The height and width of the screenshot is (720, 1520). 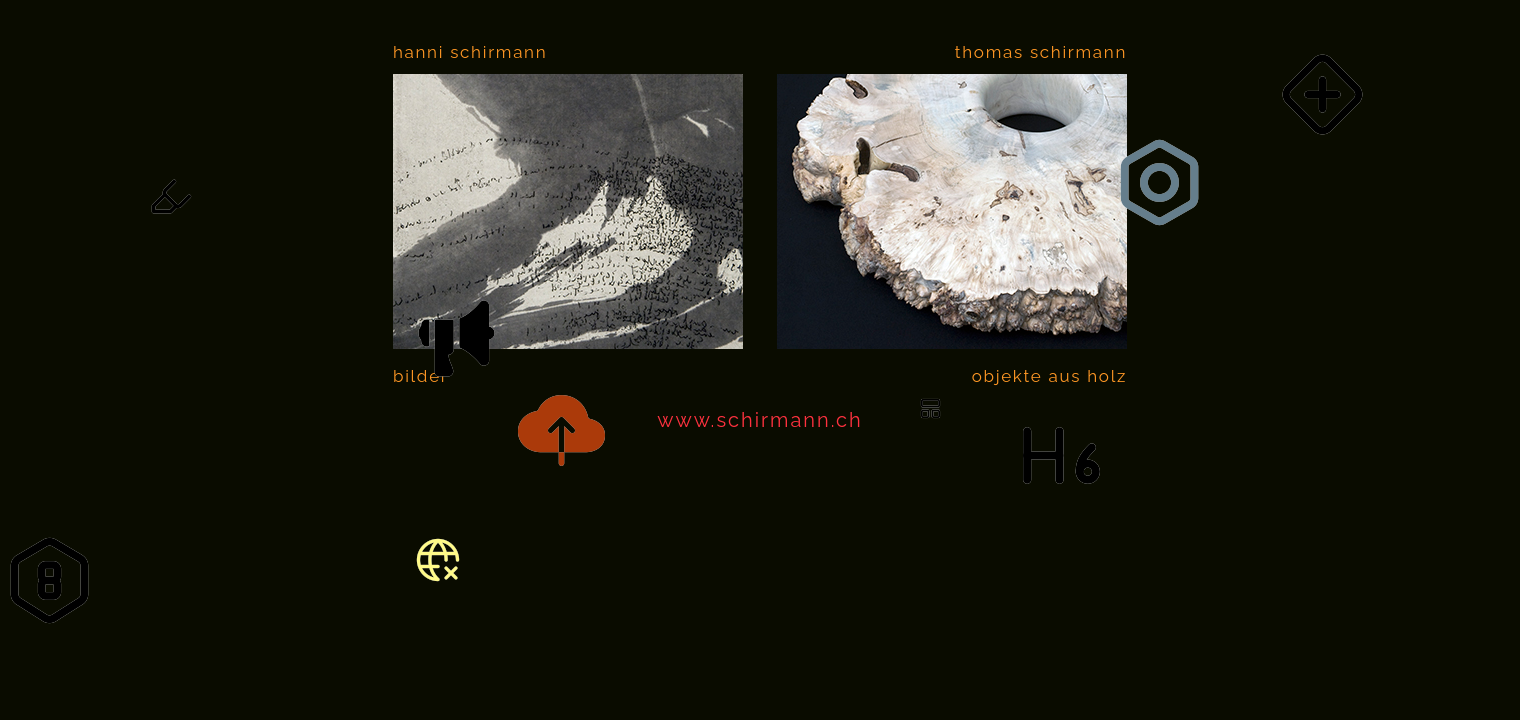 I want to click on highlight or mark selected text, so click(x=170, y=196).